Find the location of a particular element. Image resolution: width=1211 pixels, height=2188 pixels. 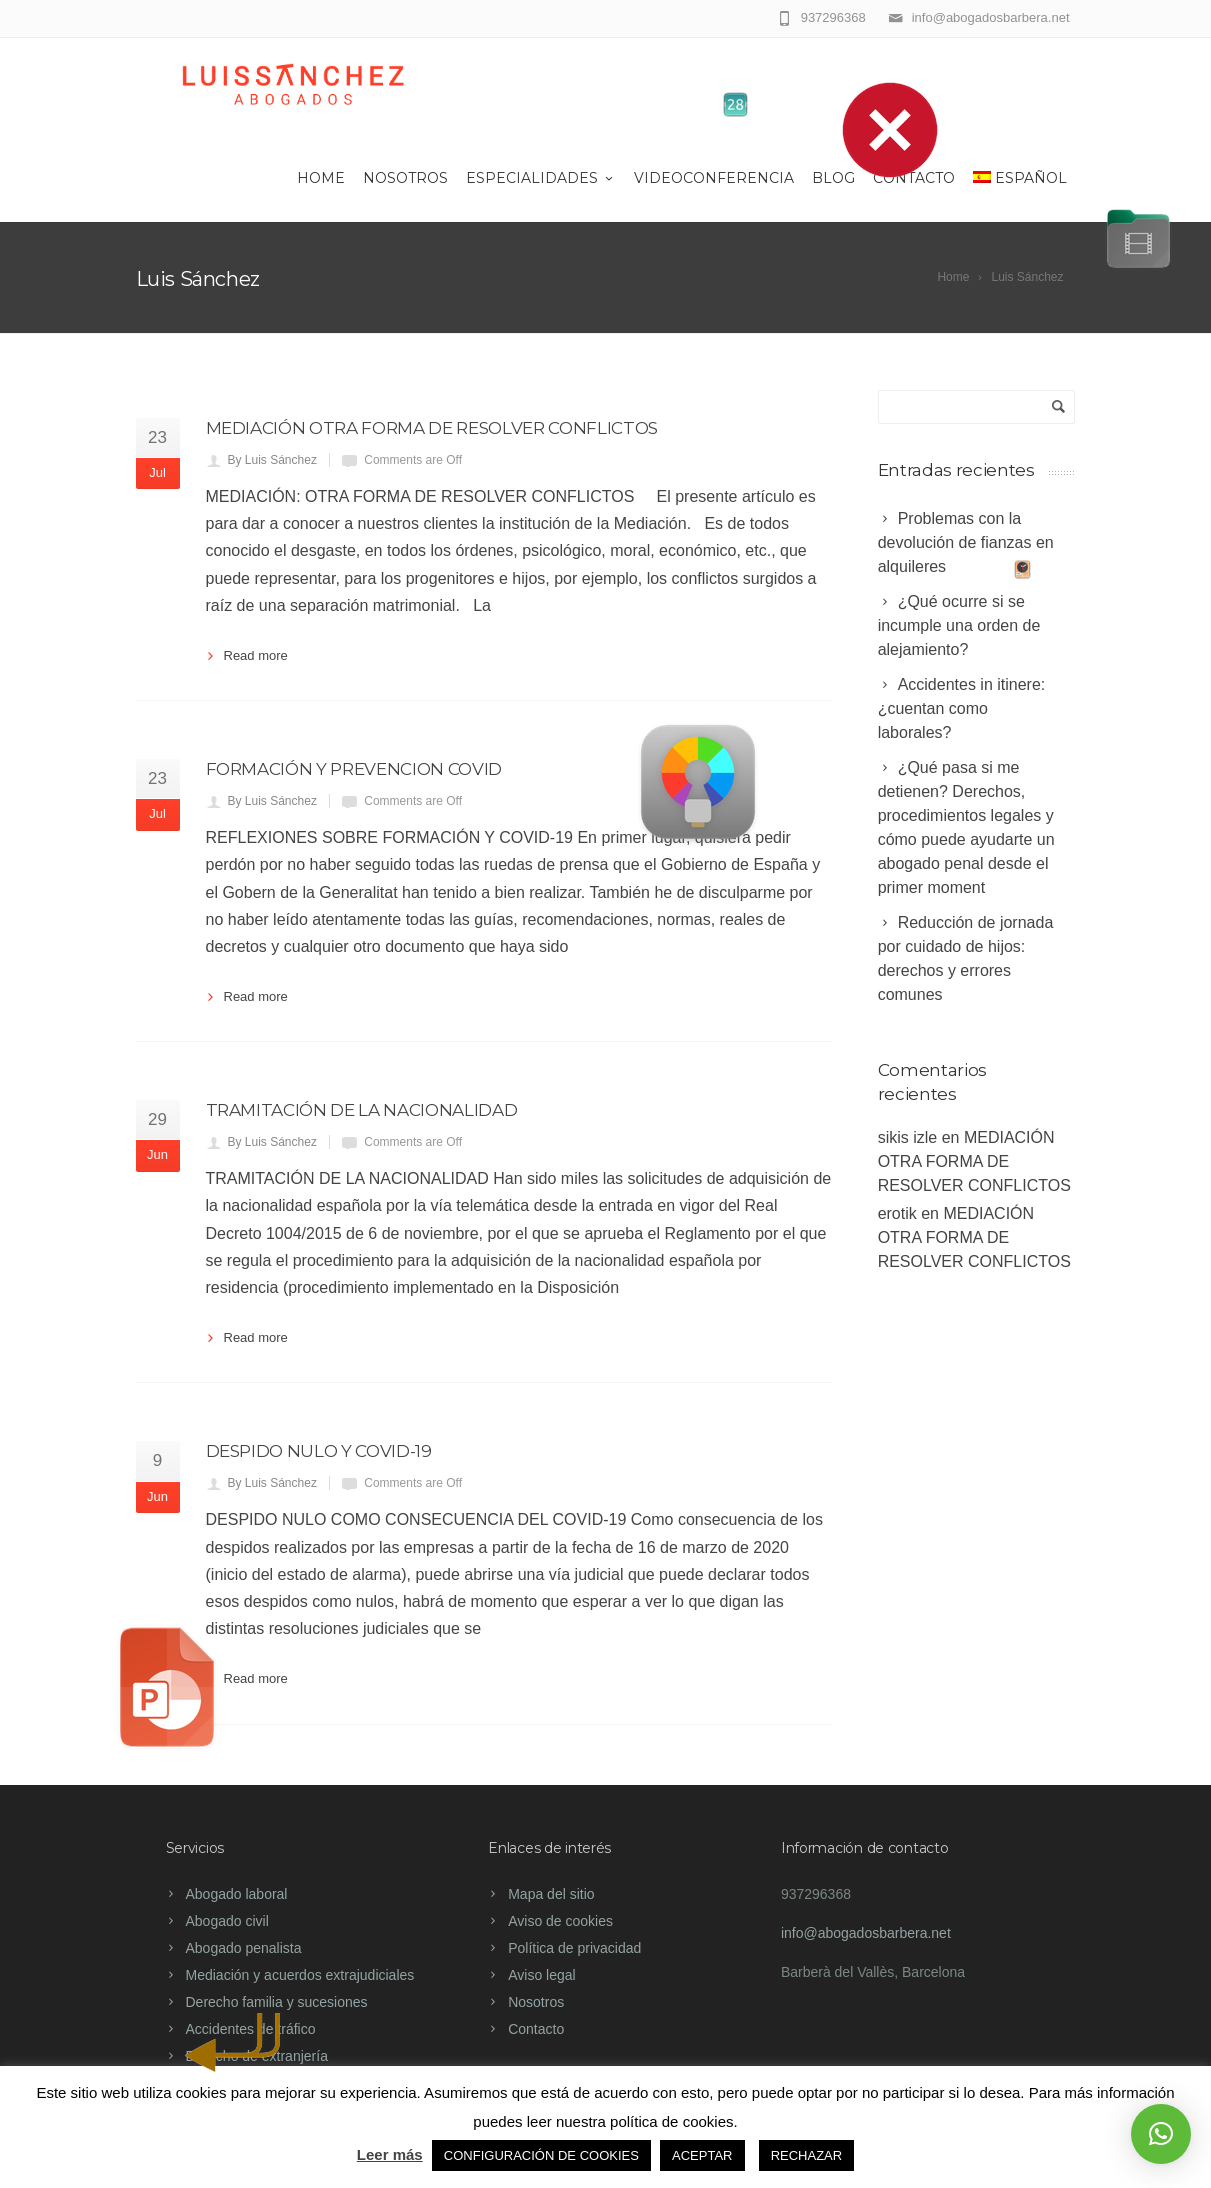

close the current window is located at coordinates (890, 130).